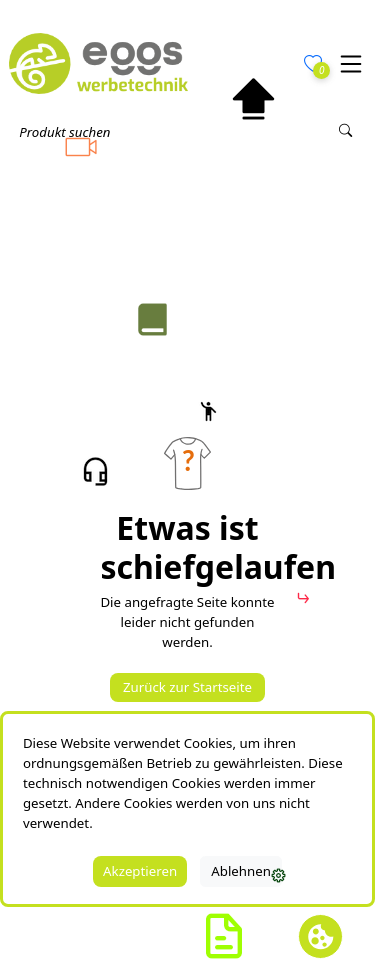 This screenshot has height=967, width=375. Describe the element at coordinates (303, 598) in the screenshot. I see `navigate to sub-item or nested content` at that location.